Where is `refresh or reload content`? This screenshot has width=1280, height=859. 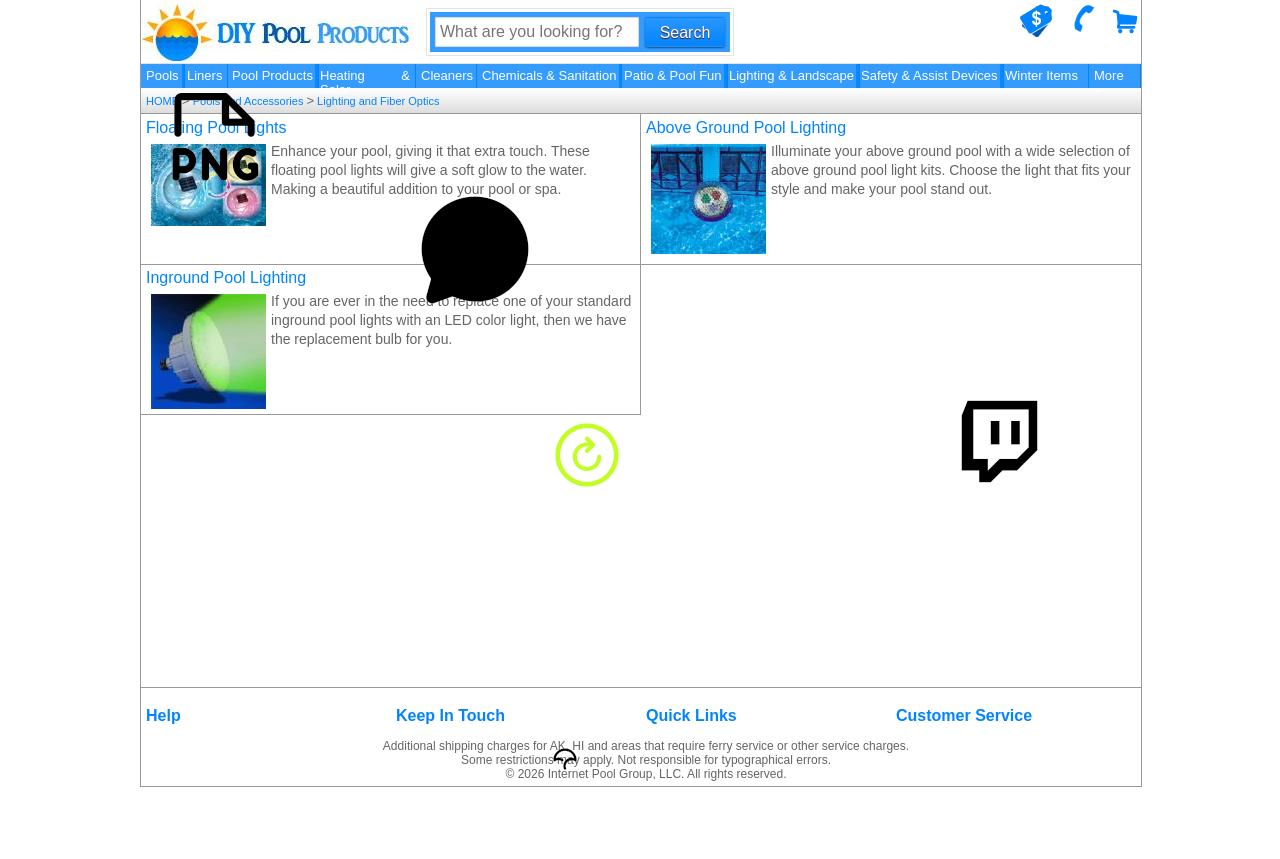
refresh or reload content is located at coordinates (587, 455).